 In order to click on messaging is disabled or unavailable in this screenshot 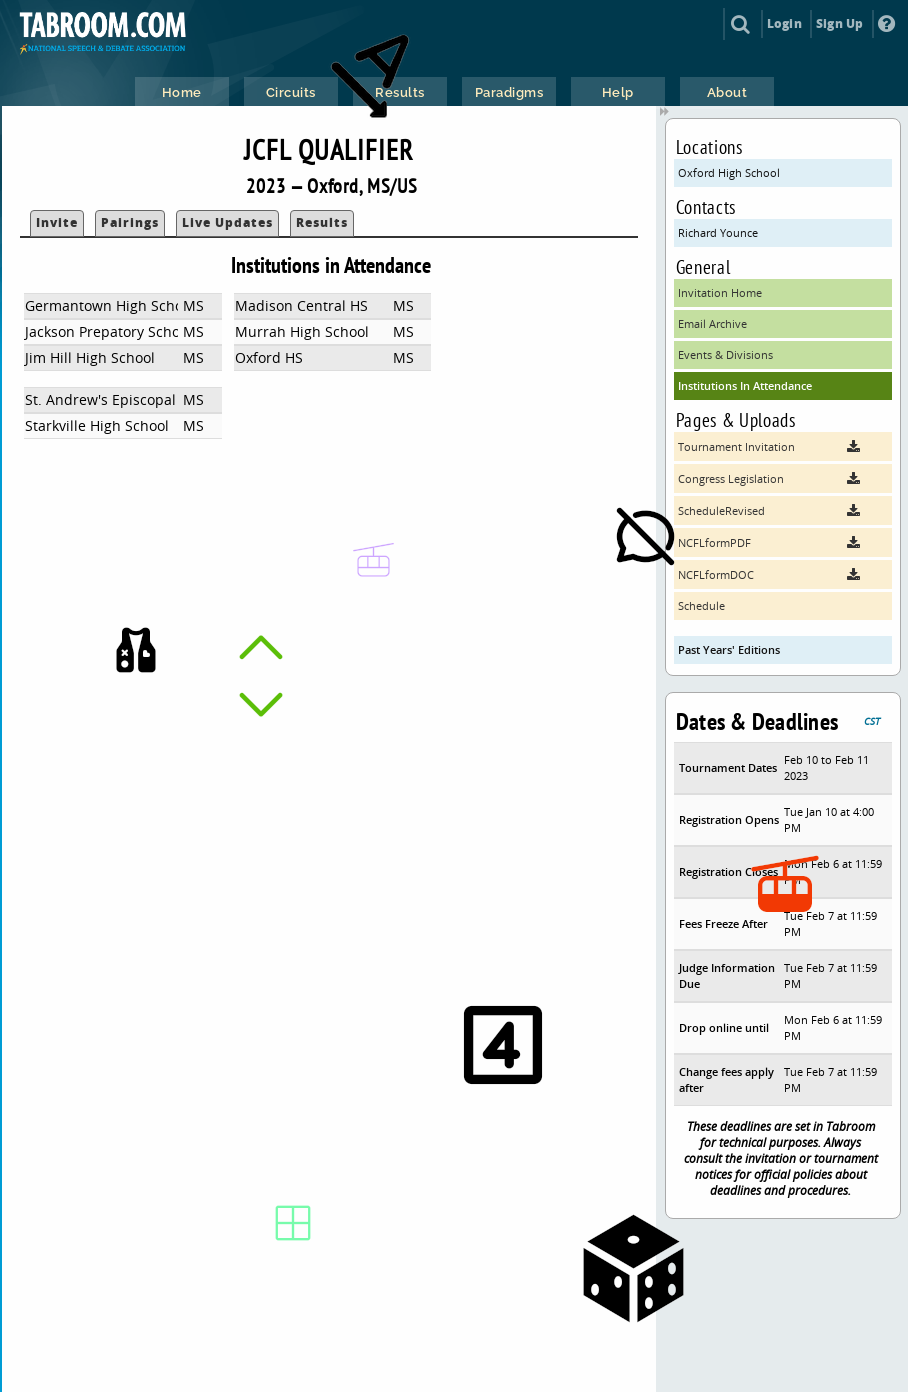, I will do `click(645, 536)`.